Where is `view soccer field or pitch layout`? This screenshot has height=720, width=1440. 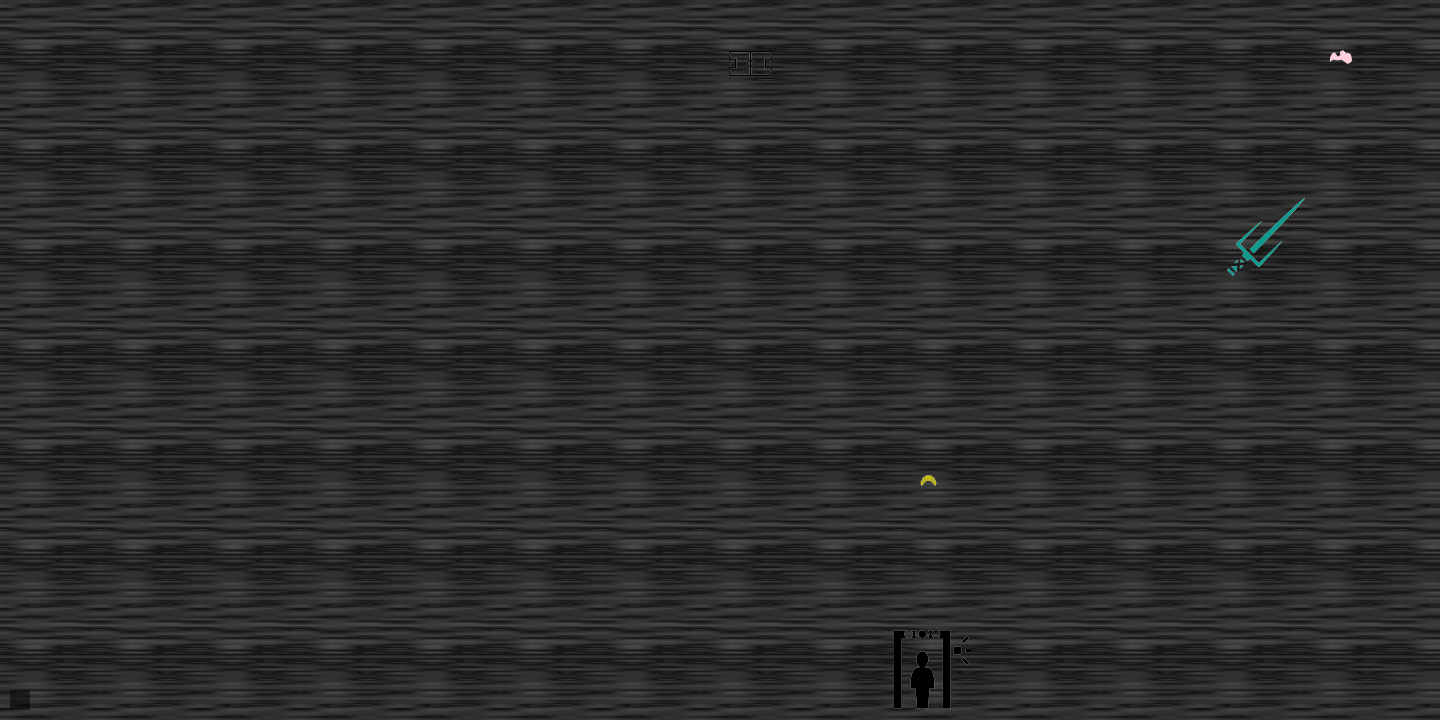
view soccer field or pitch layout is located at coordinates (750, 63).